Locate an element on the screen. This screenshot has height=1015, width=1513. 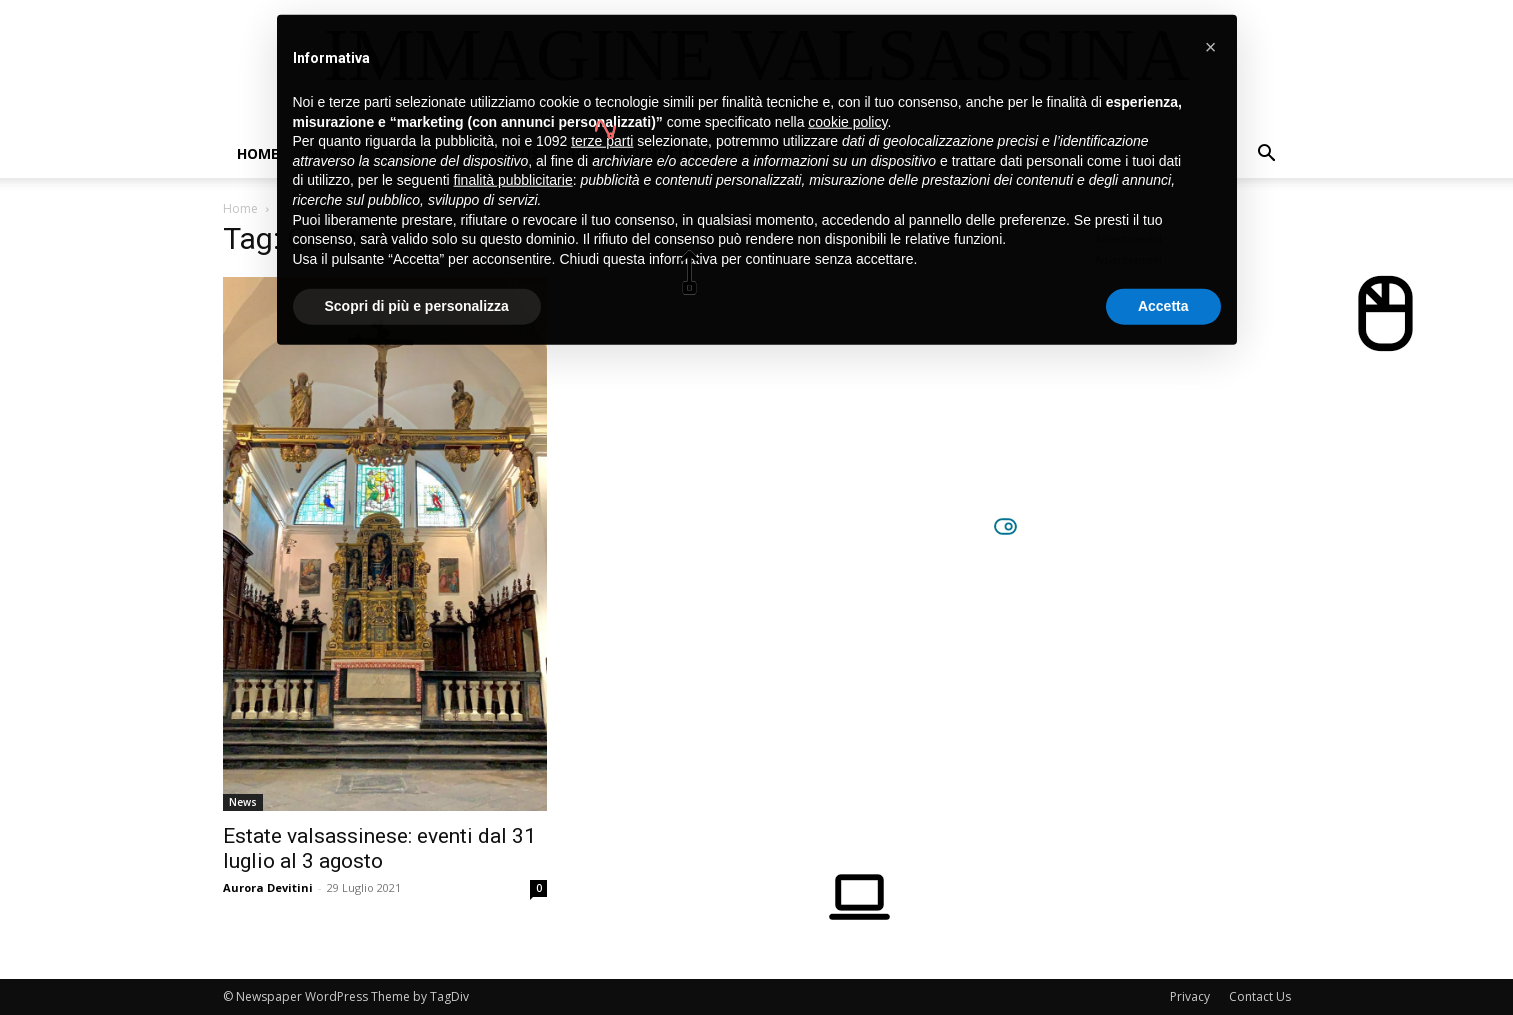
find the minimum value in a dataset is located at coordinates (605, 129).